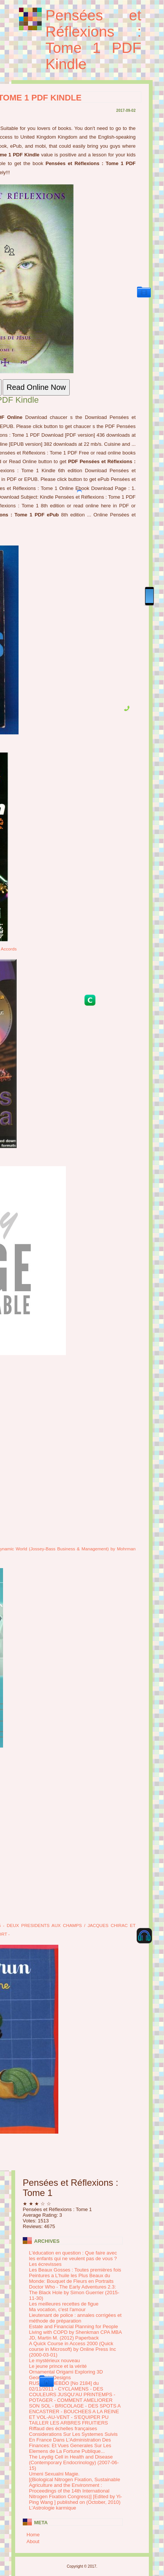 The height and width of the screenshot is (2576, 164). I want to click on open your home folder, so click(47, 2381).